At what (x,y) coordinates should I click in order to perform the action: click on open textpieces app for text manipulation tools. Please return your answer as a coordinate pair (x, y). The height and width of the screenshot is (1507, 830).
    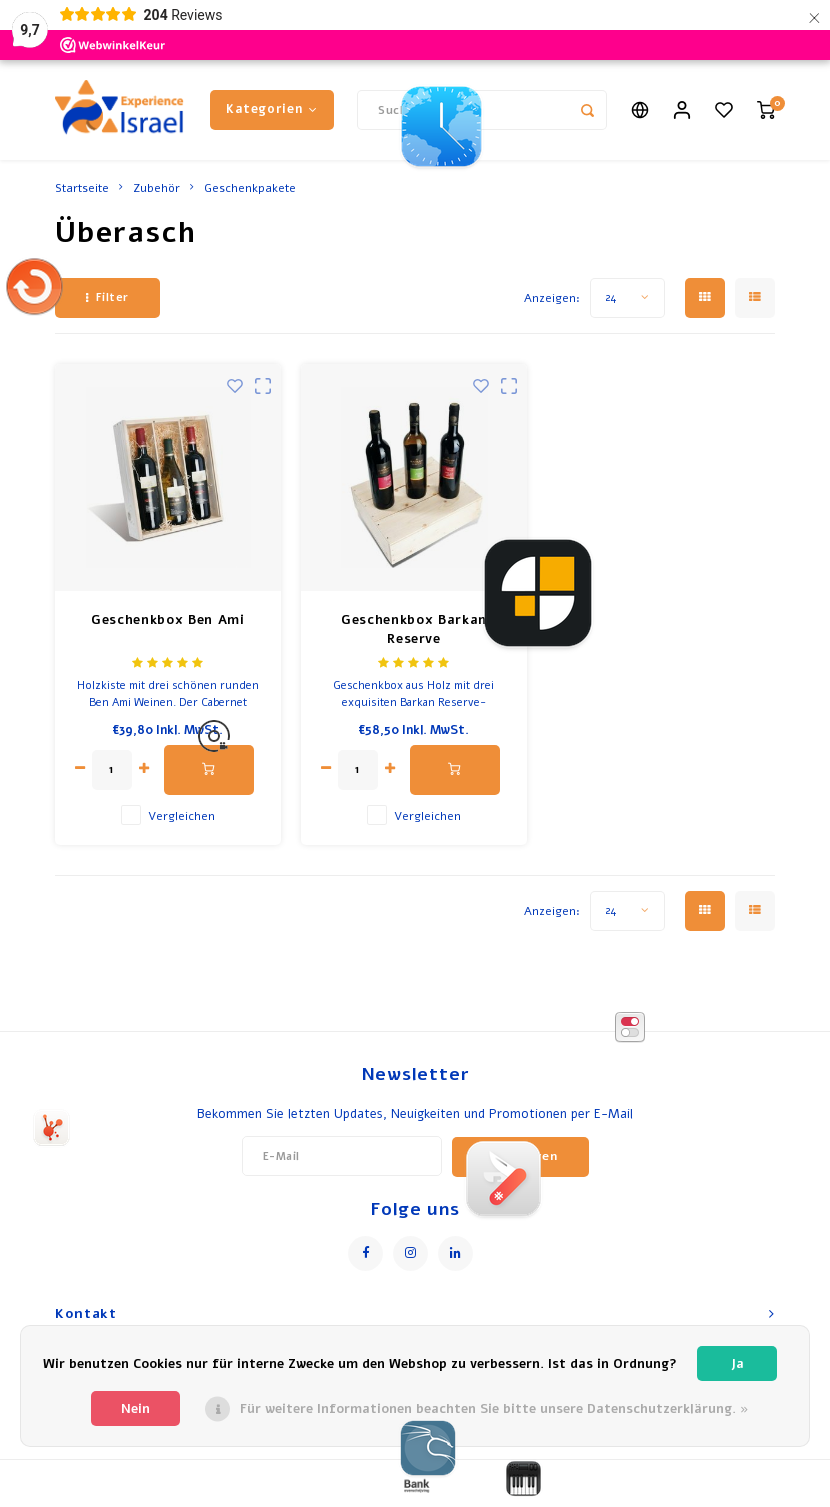
    Looking at the image, I should click on (503, 1178).